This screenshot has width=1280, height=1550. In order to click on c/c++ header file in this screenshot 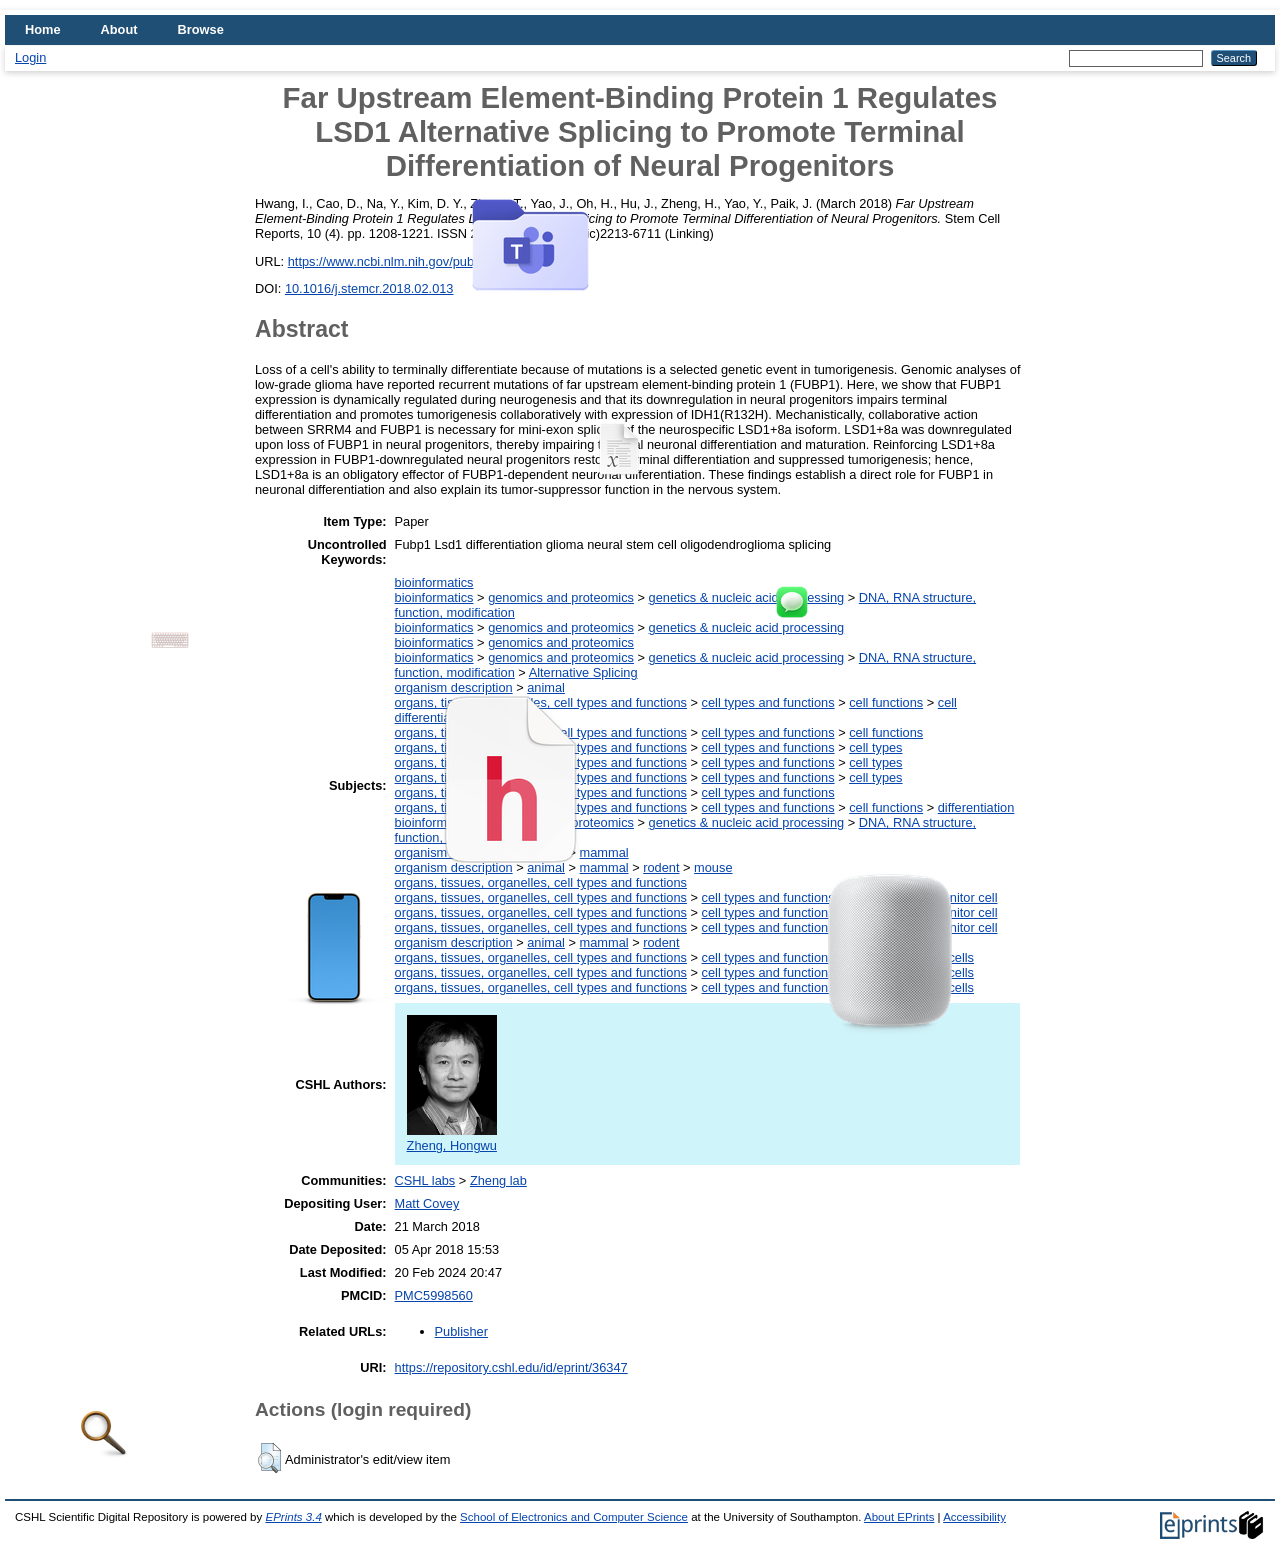, I will do `click(510, 779)`.